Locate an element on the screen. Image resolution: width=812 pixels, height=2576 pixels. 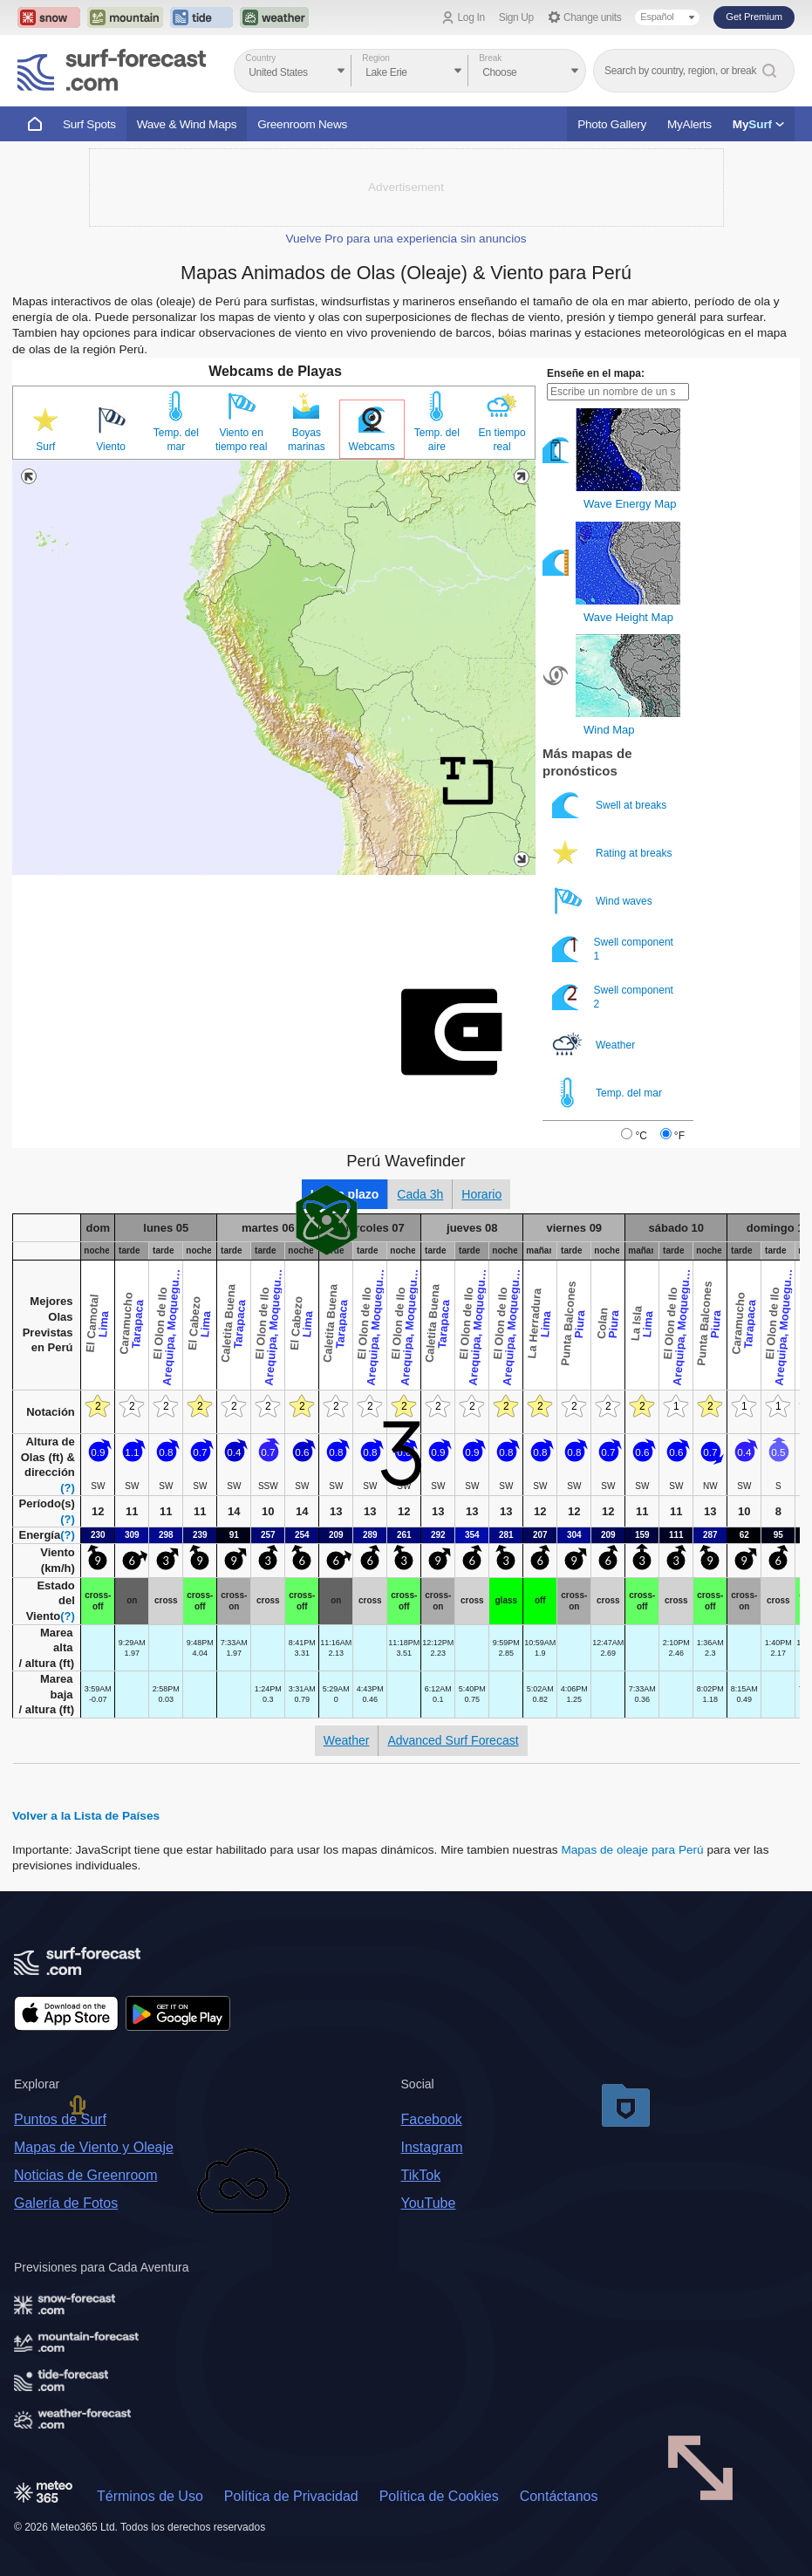
open JSFiddle code playground is located at coordinates (243, 2181).